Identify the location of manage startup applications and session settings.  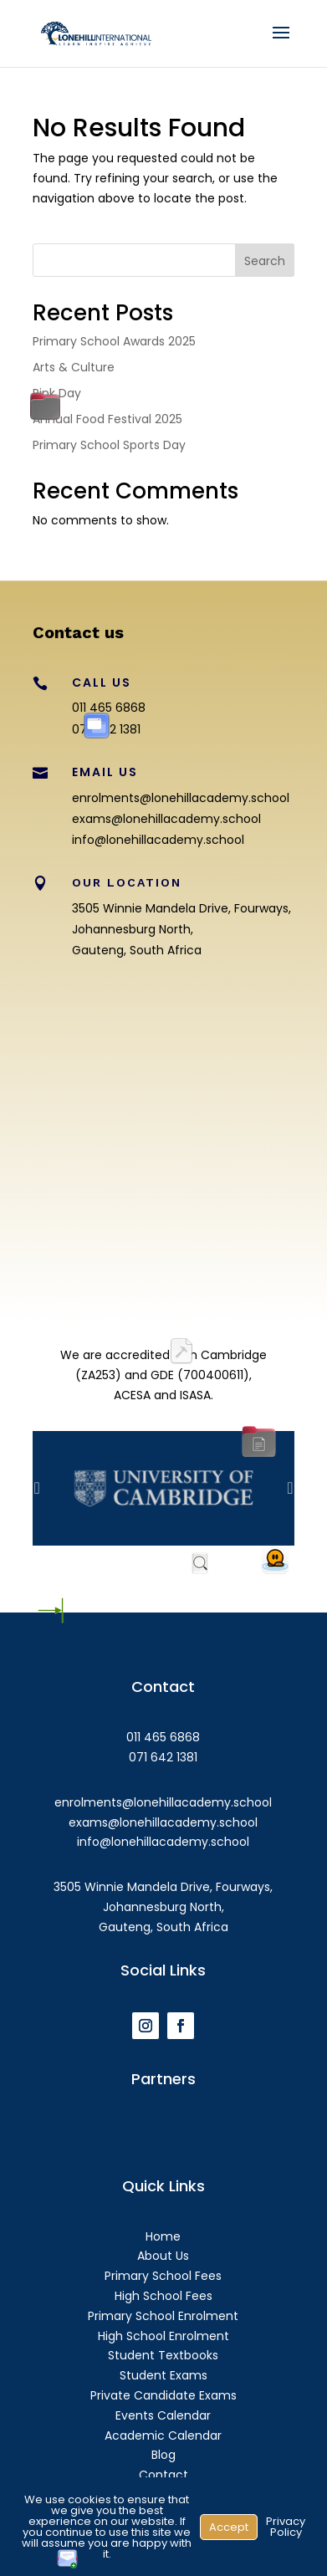
(96, 725).